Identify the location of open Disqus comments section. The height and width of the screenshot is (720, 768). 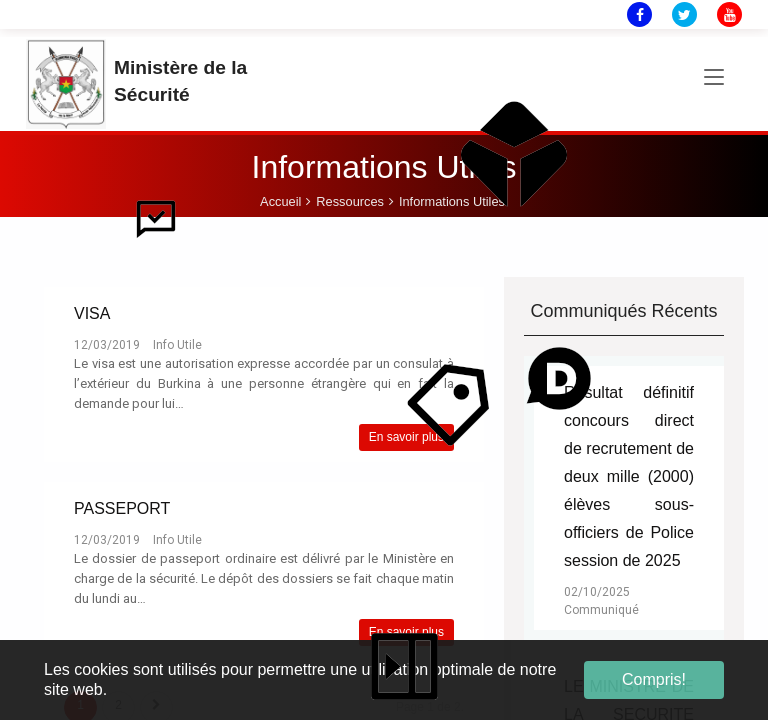
(559, 378).